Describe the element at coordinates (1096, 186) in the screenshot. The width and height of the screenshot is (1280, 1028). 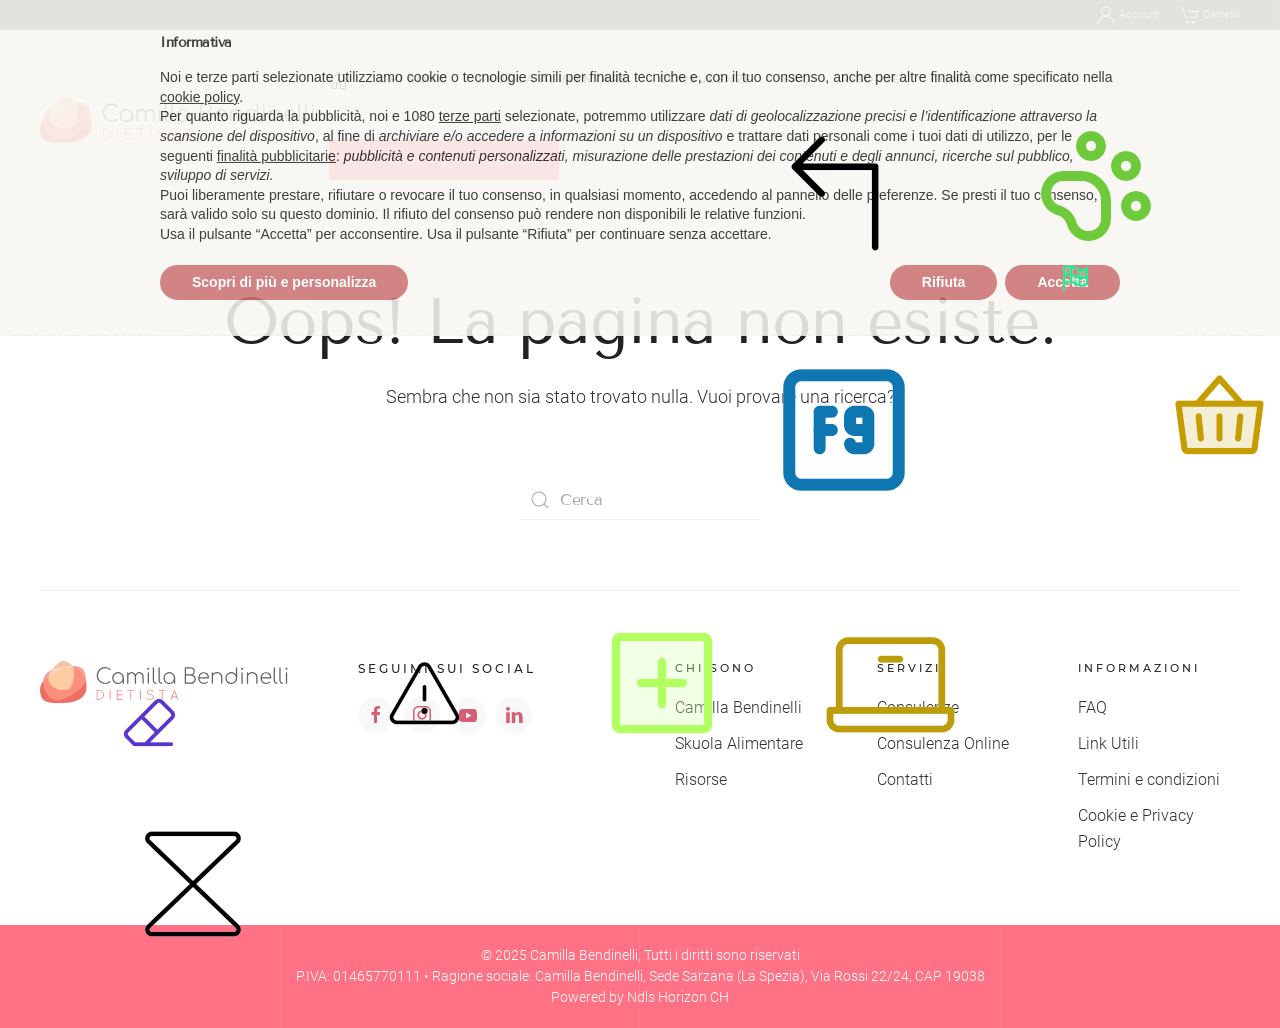
I see `access pet-related features or settings` at that location.